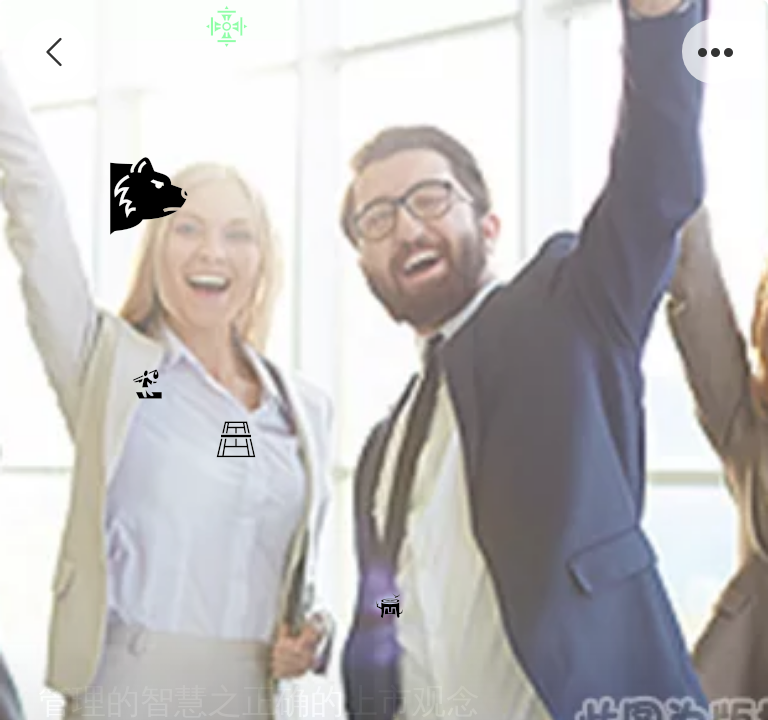  I want to click on access bear or wildlife-related content in a game, so click(152, 196).